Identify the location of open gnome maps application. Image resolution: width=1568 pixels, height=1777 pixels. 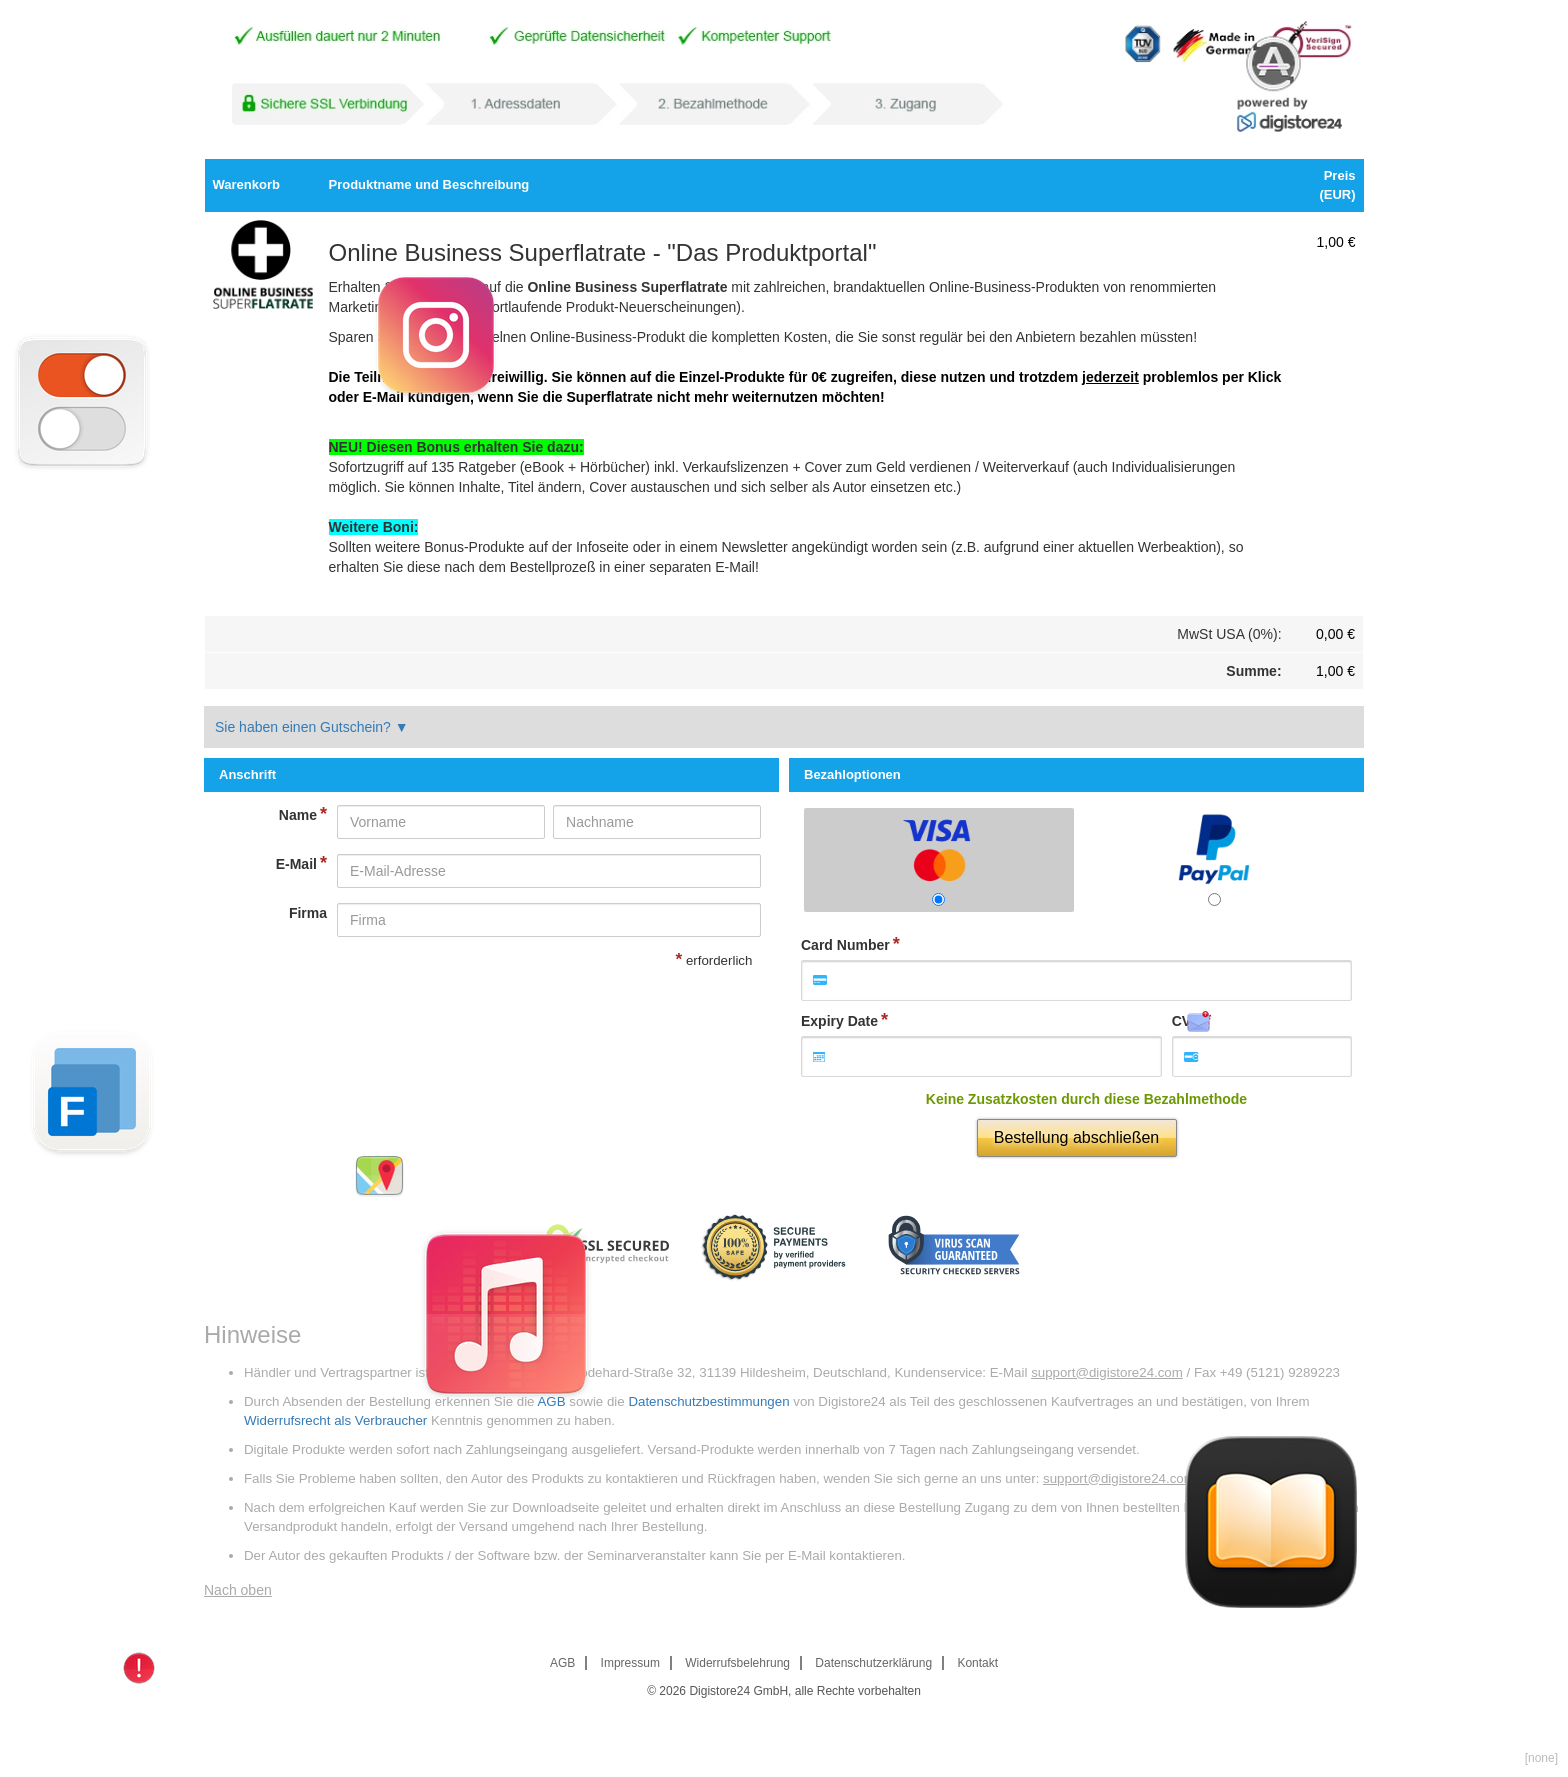
(379, 1175).